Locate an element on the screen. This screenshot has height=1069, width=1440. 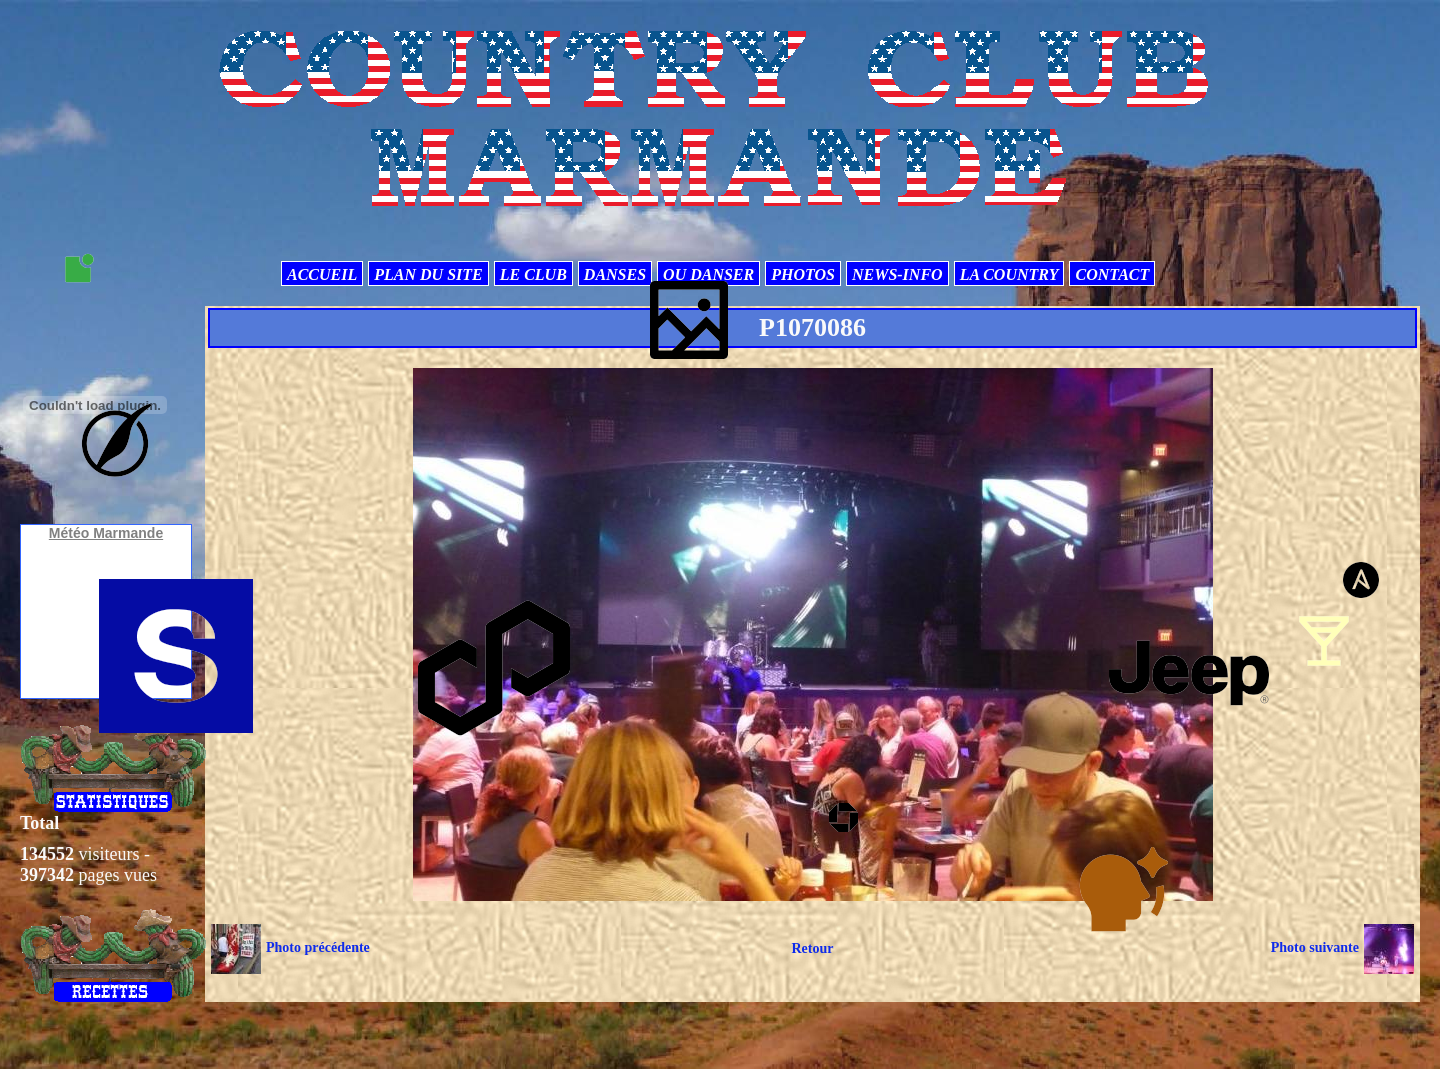
open the sahibinden app is located at coordinates (176, 656).